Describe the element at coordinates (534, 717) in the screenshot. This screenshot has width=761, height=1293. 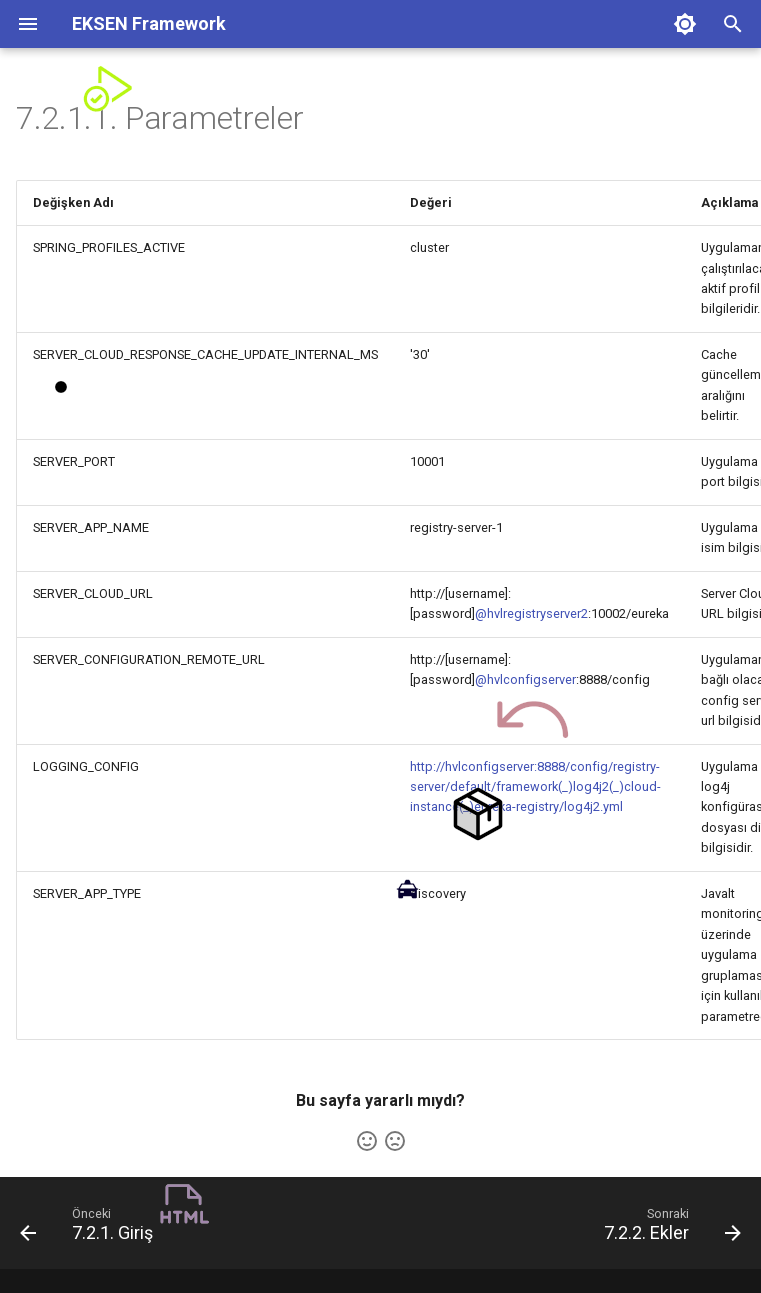
I see `undo the last action` at that location.